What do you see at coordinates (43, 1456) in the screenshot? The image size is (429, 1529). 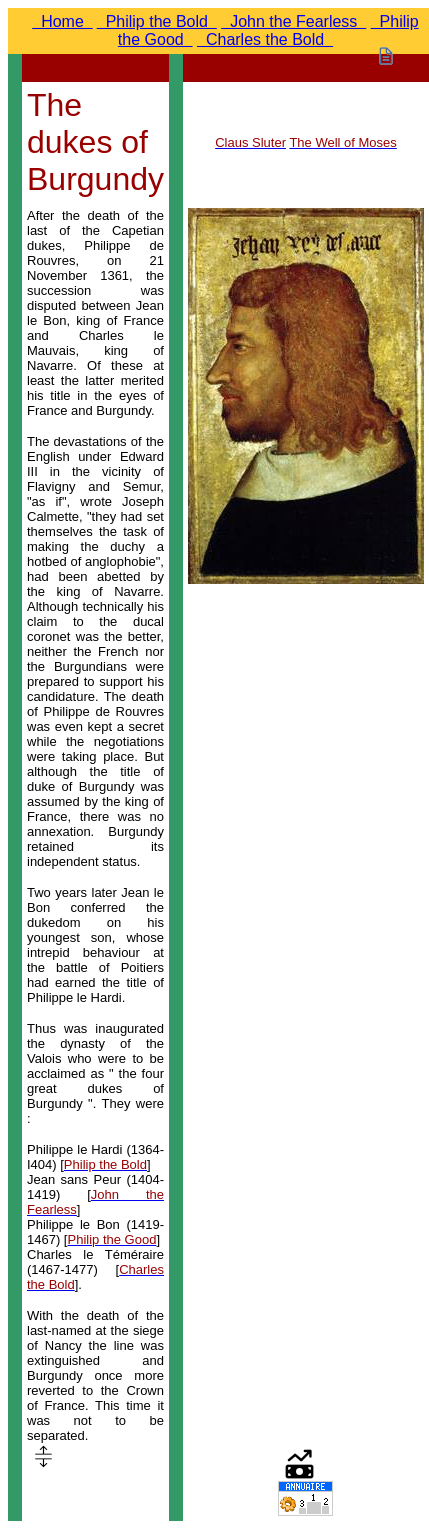 I see `split view vertically` at bounding box center [43, 1456].